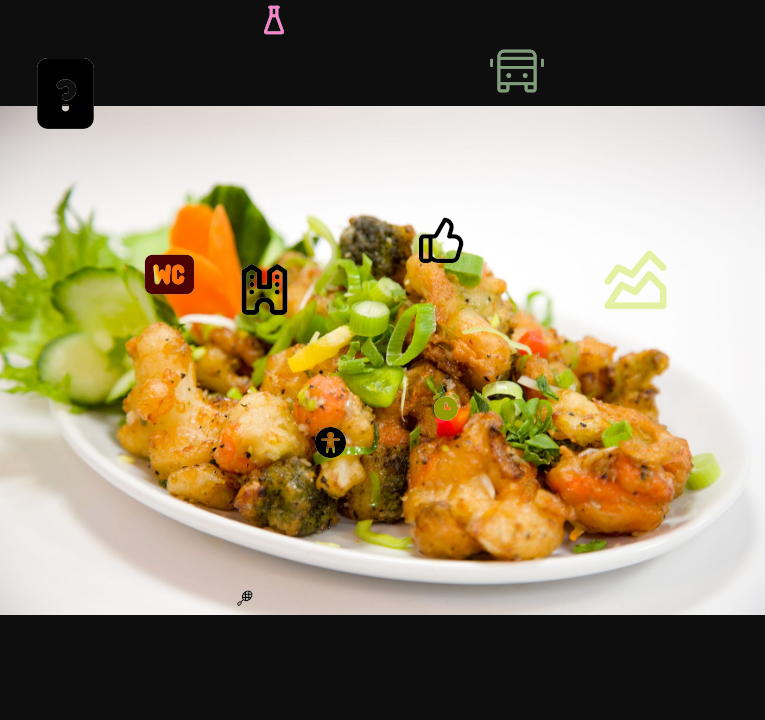 The width and height of the screenshot is (765, 720). What do you see at coordinates (446, 407) in the screenshot?
I see `set or manage alarms` at bounding box center [446, 407].